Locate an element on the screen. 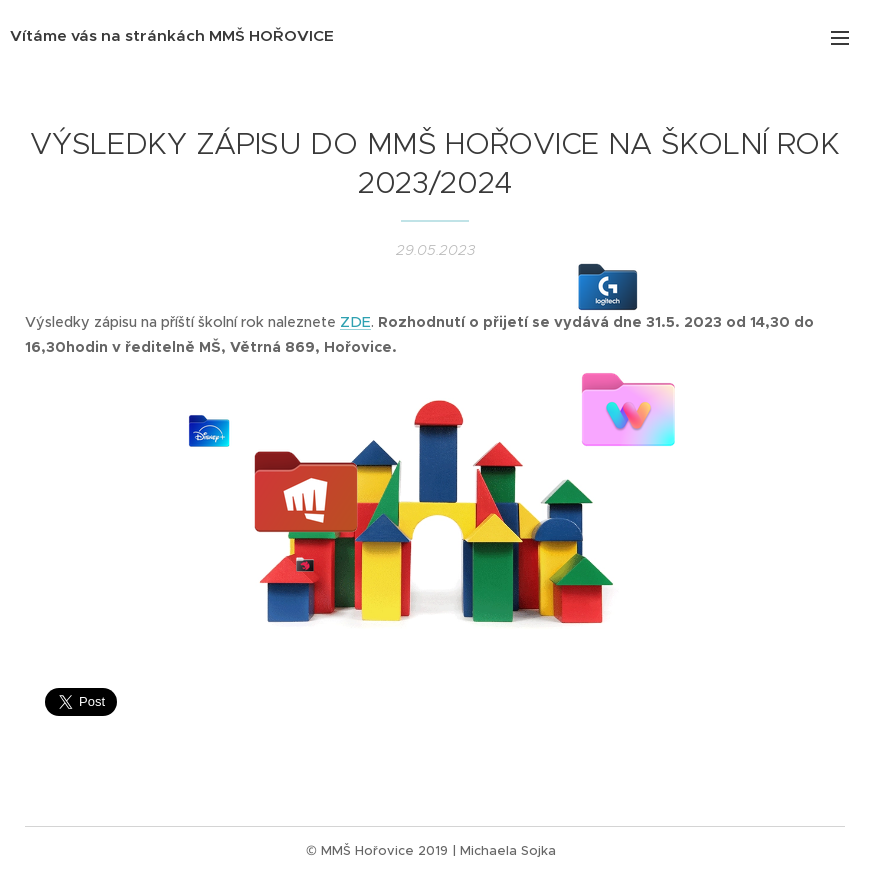 This screenshot has height=875, width=870. open NestJS project folder is located at coordinates (305, 565).